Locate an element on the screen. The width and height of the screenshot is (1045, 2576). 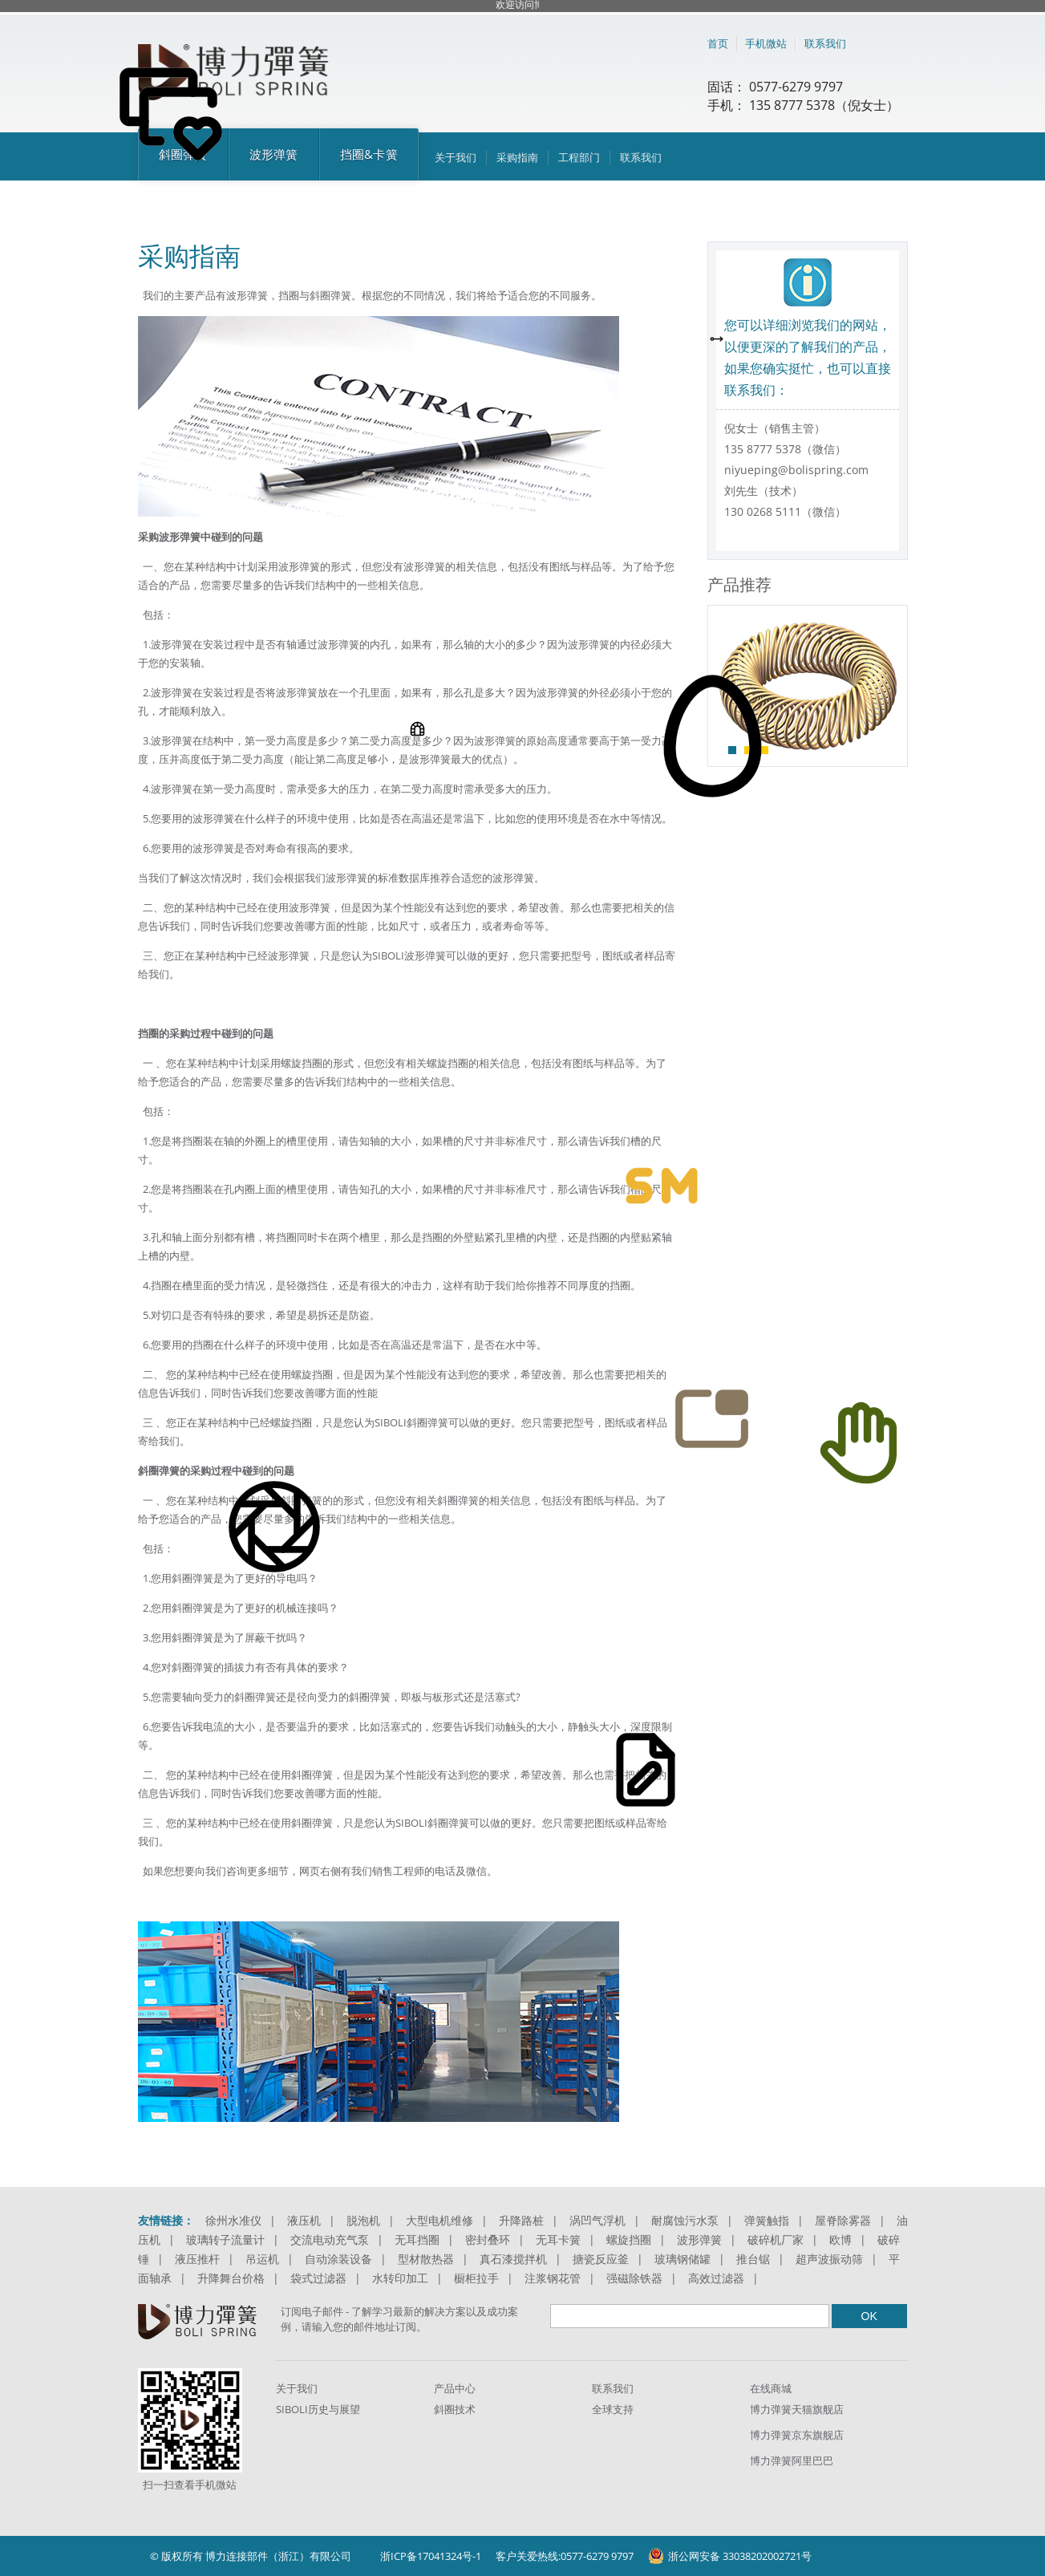
indicates an egg or egg-related item is located at coordinates (712, 736).